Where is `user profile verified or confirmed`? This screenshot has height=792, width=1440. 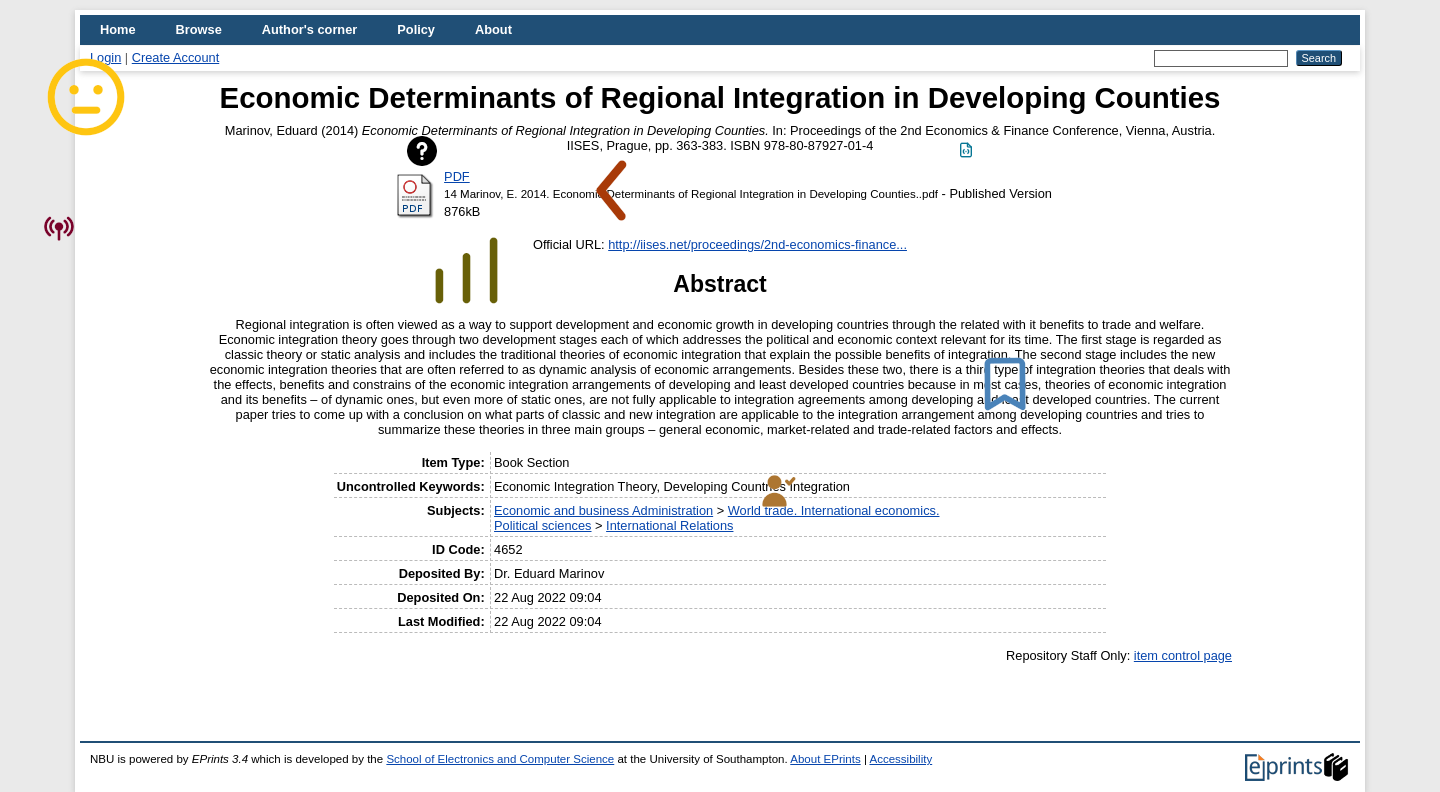
user profile verified or confirmed is located at coordinates (778, 491).